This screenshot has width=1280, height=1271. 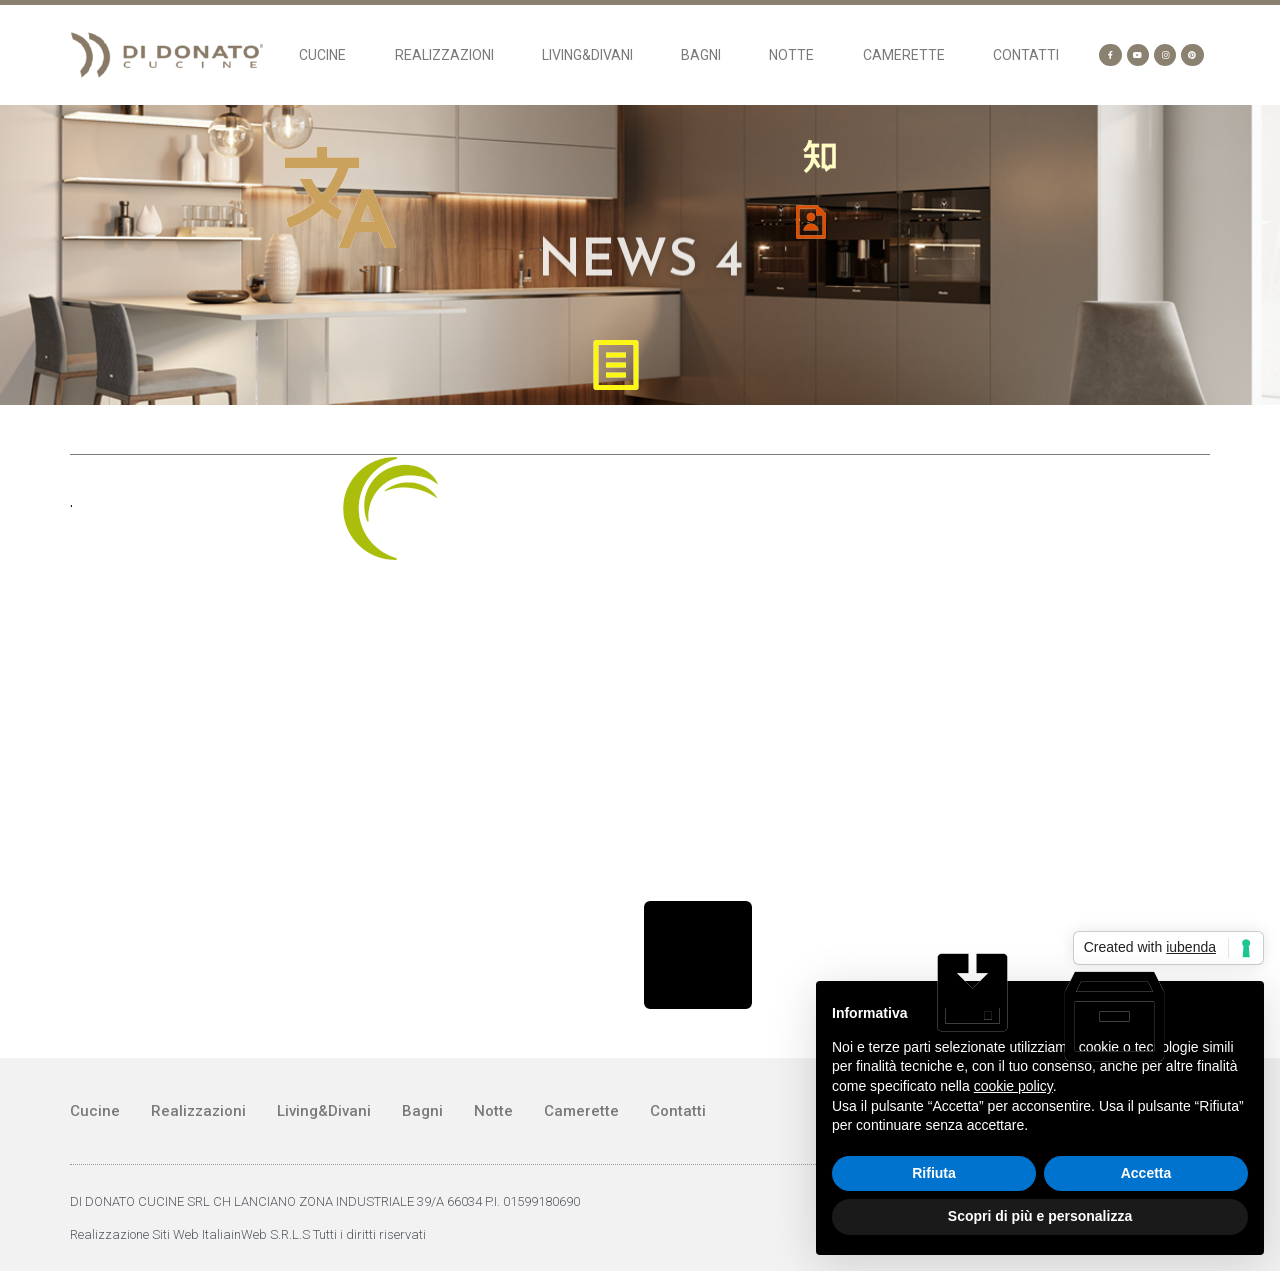 I want to click on view file list or document directory, so click(x=616, y=365).